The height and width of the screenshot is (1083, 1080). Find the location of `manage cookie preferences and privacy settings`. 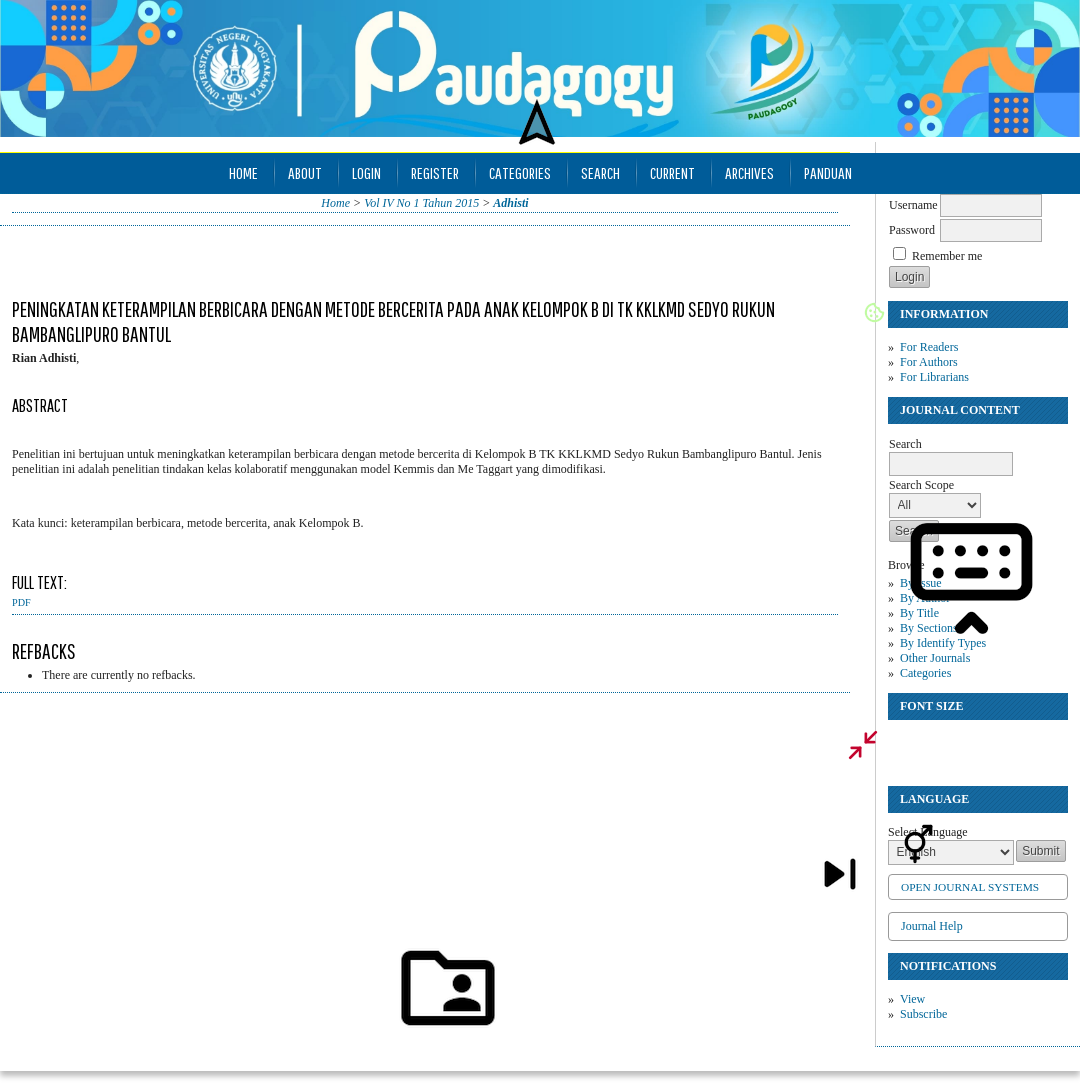

manage cookie preferences and privacy settings is located at coordinates (874, 312).